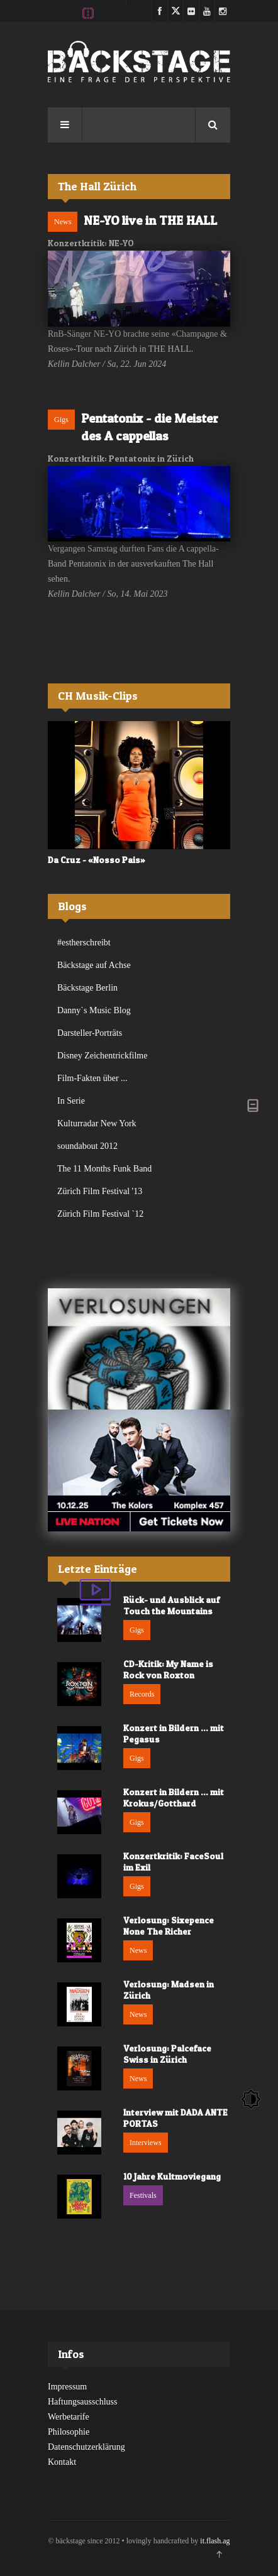 This screenshot has width=278, height=2576. I want to click on adjust screen brightness level, so click(251, 2099).